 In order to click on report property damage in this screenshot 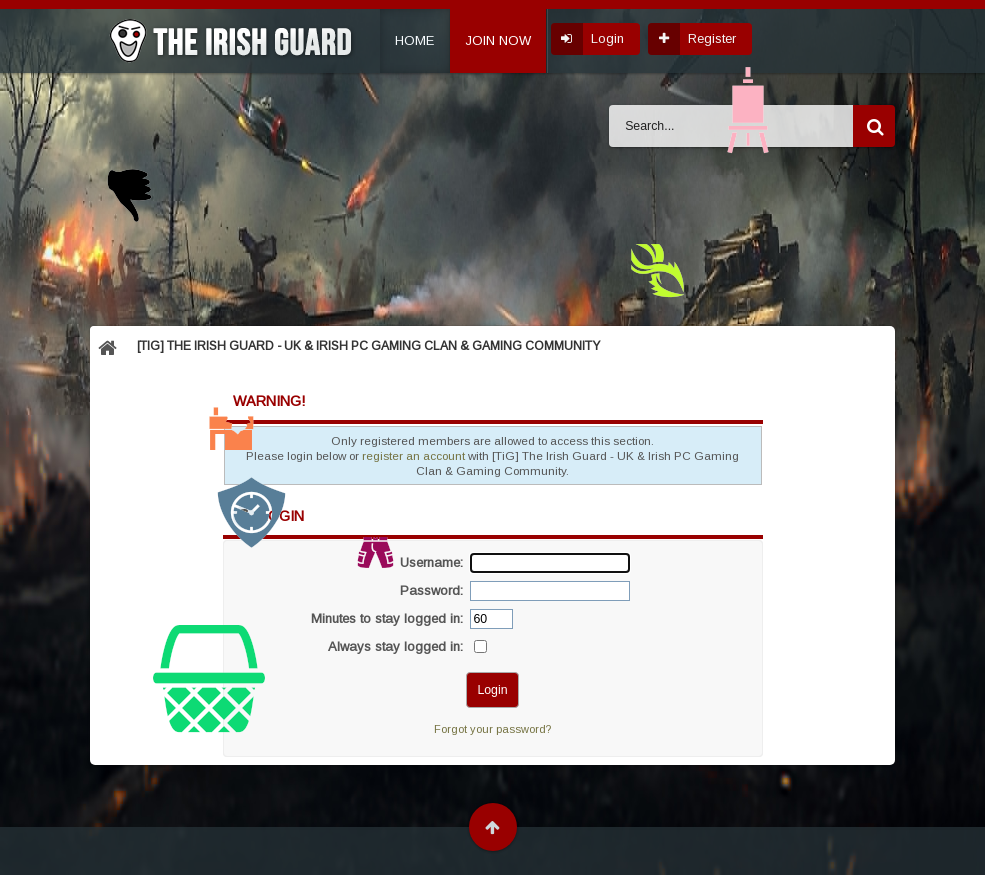, I will do `click(230, 427)`.